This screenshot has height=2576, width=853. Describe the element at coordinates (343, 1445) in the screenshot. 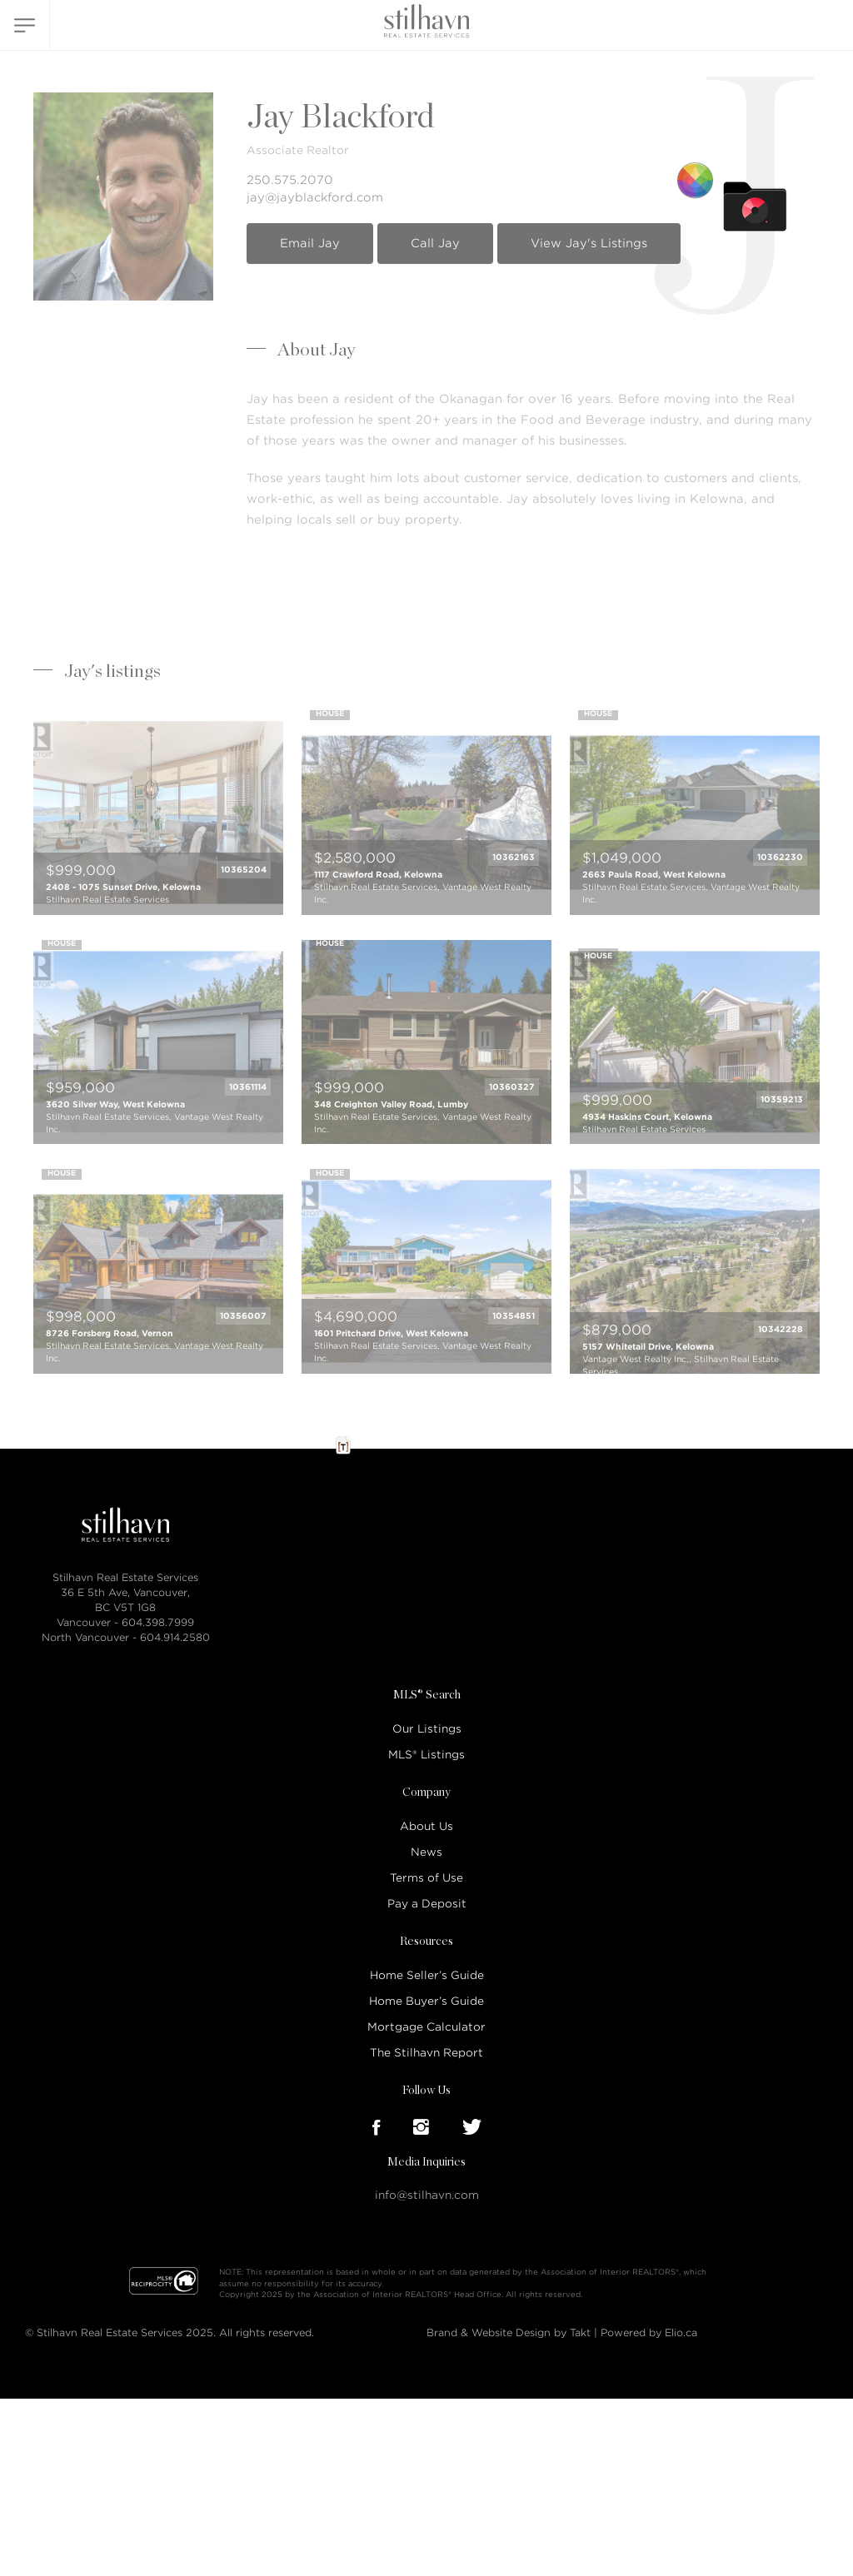

I see `a toml configuration file` at that location.